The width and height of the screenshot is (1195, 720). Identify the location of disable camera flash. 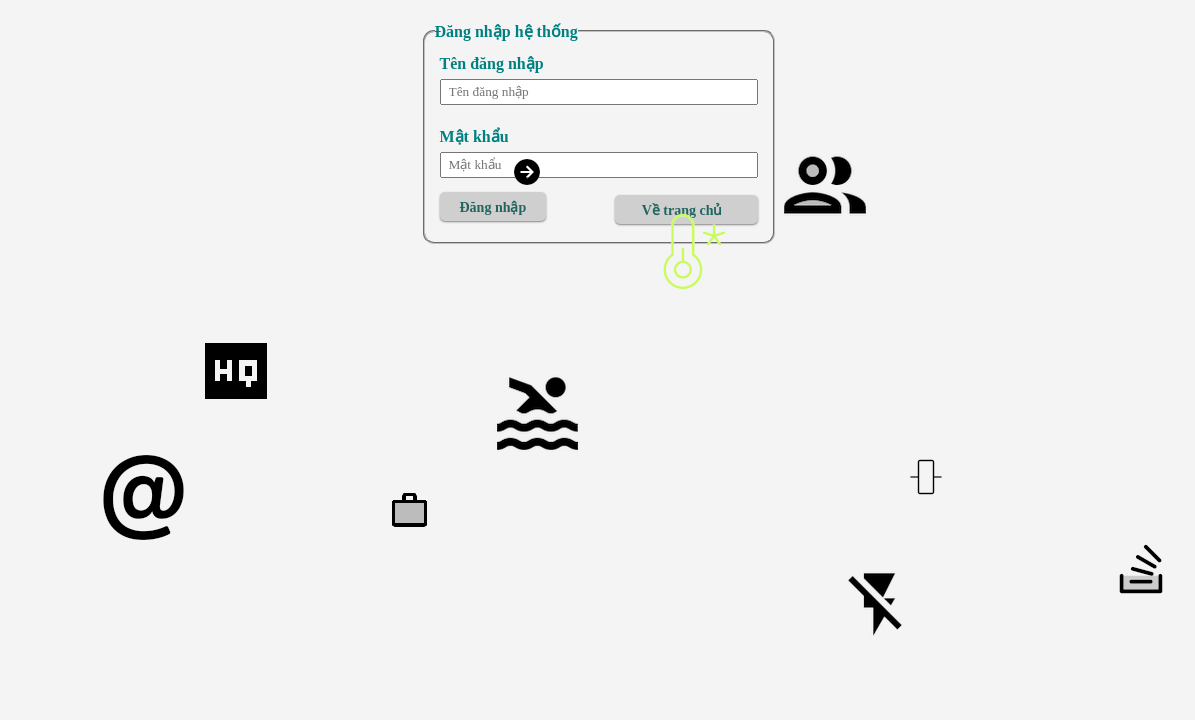
(879, 604).